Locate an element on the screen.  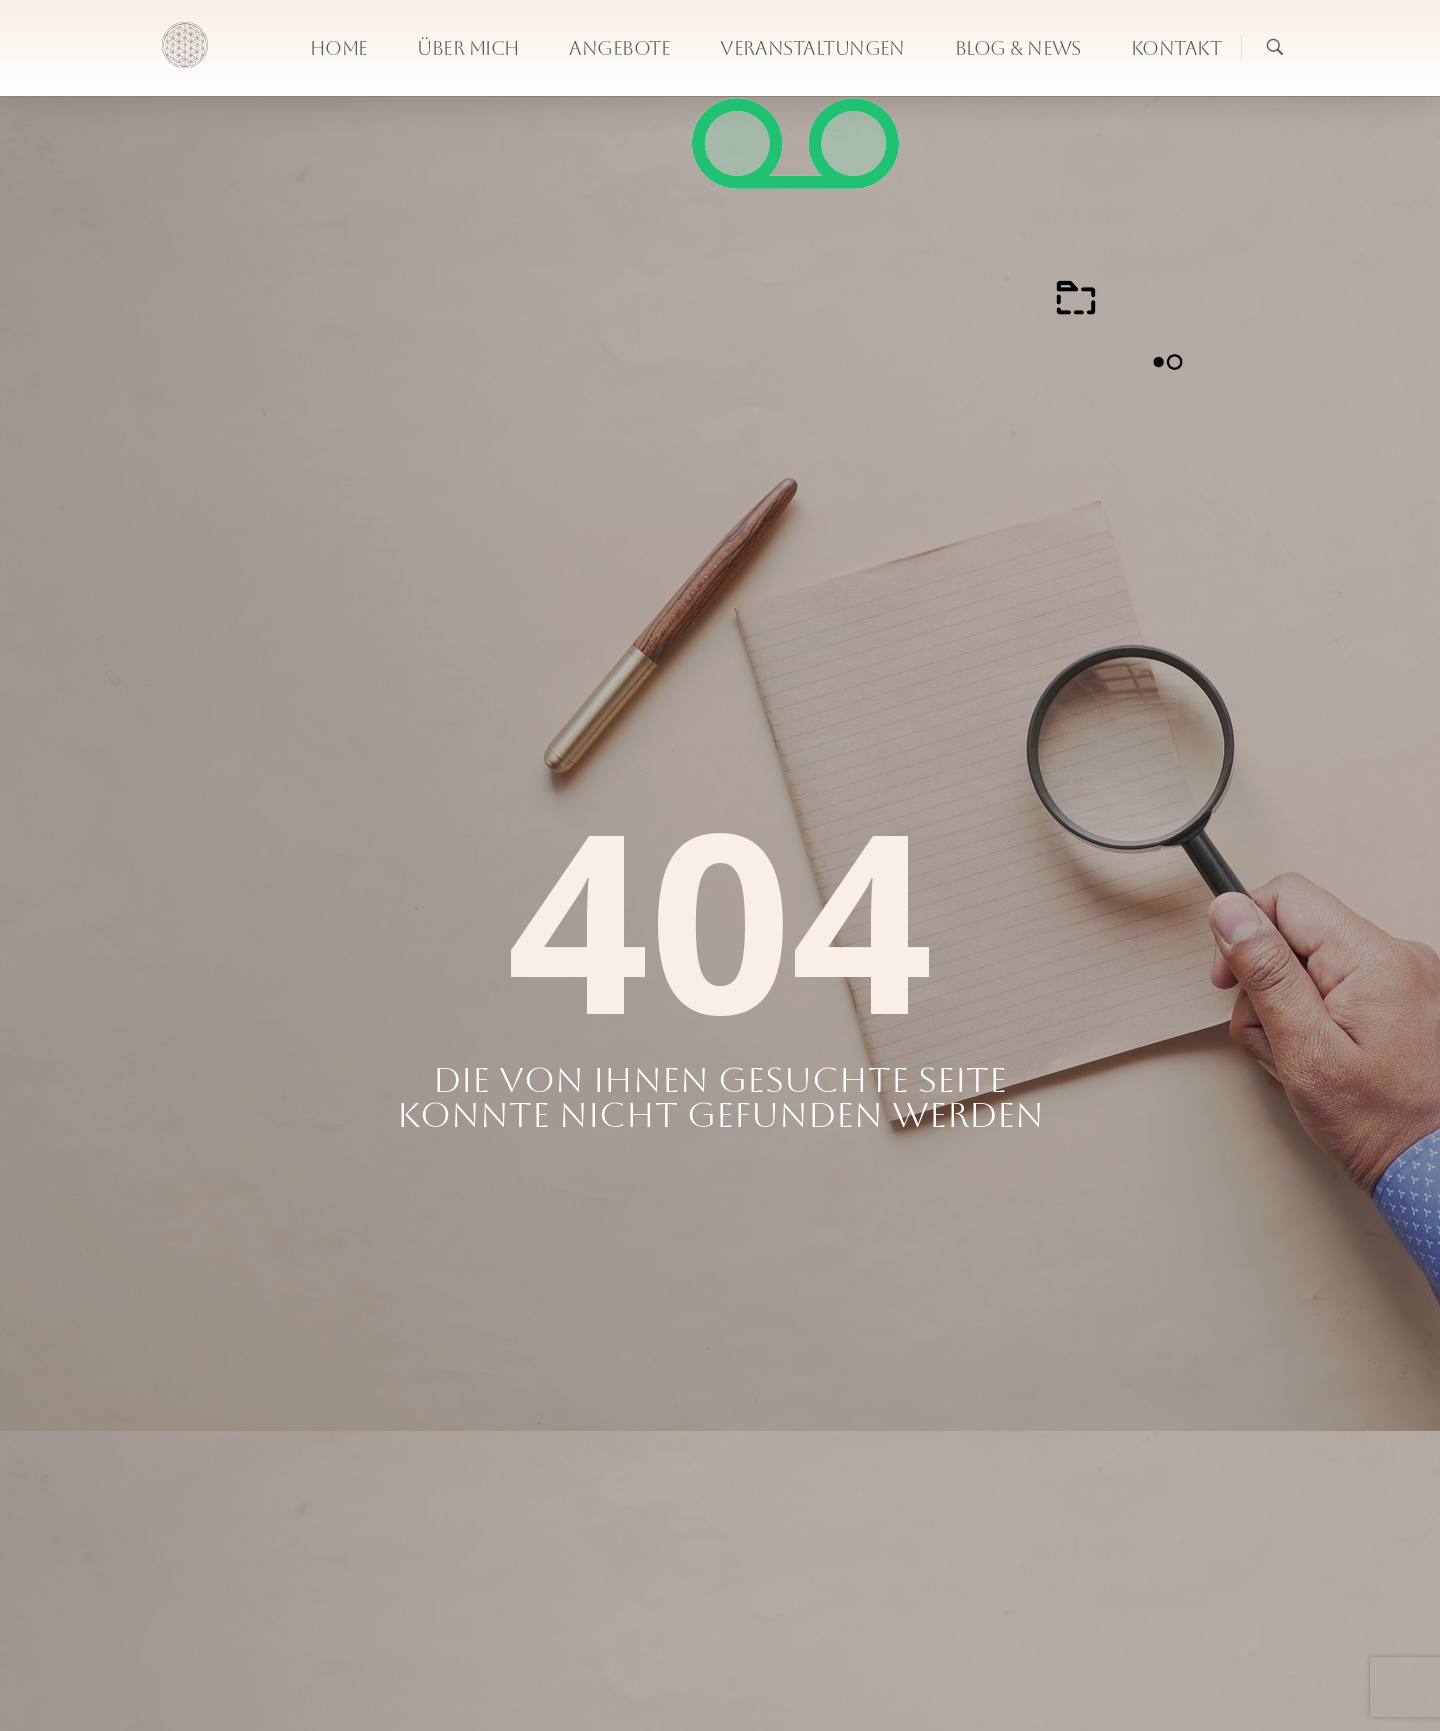
indicates weak HDR signal or low HDR quality is located at coordinates (1168, 362).